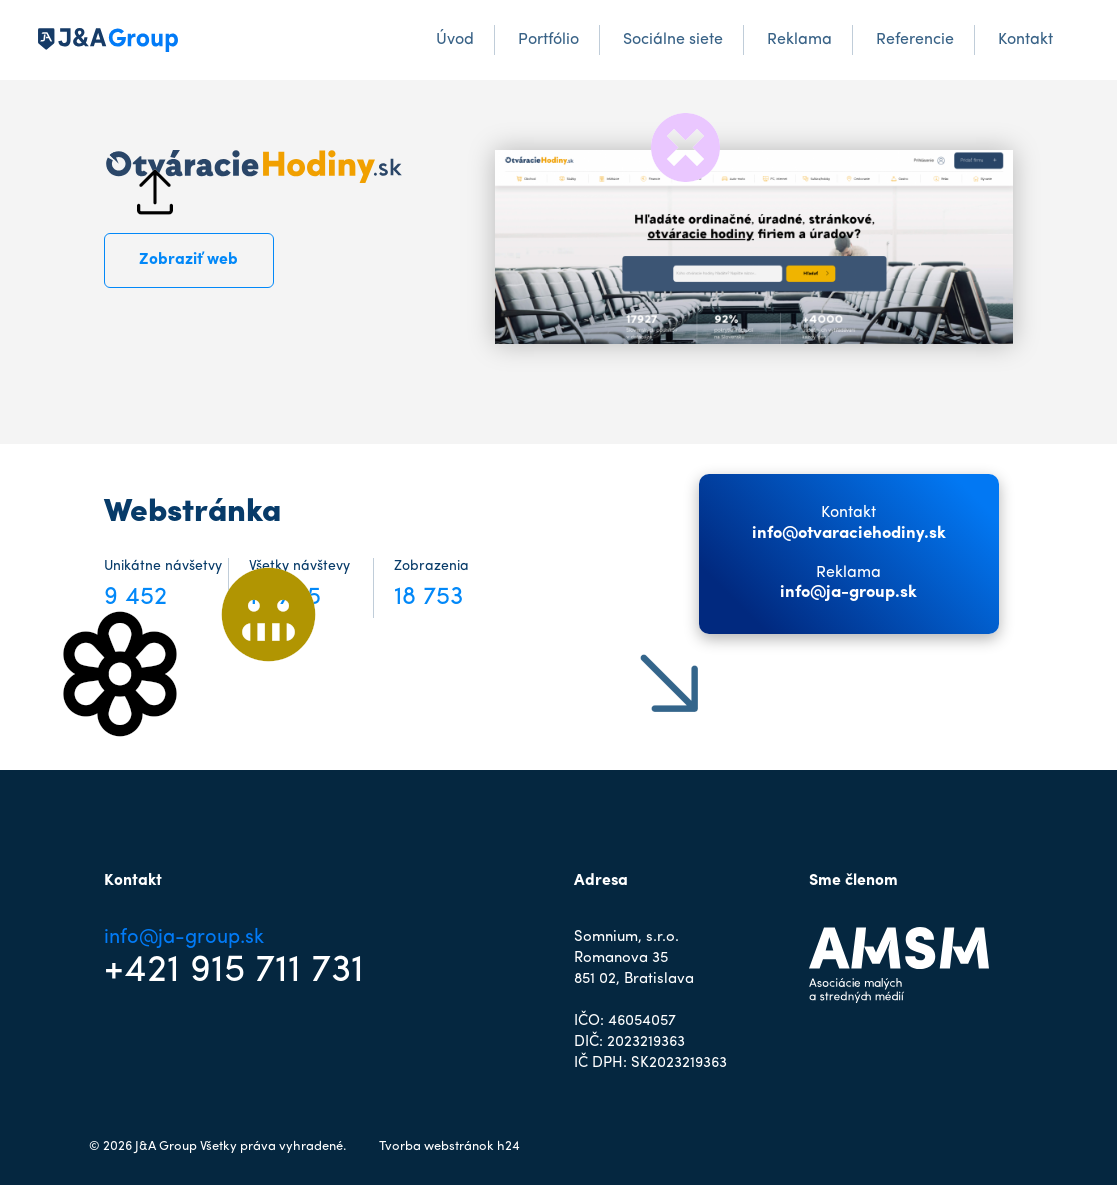 The height and width of the screenshot is (1185, 1117). Describe the element at coordinates (155, 192) in the screenshot. I see `upload a file or document` at that location.